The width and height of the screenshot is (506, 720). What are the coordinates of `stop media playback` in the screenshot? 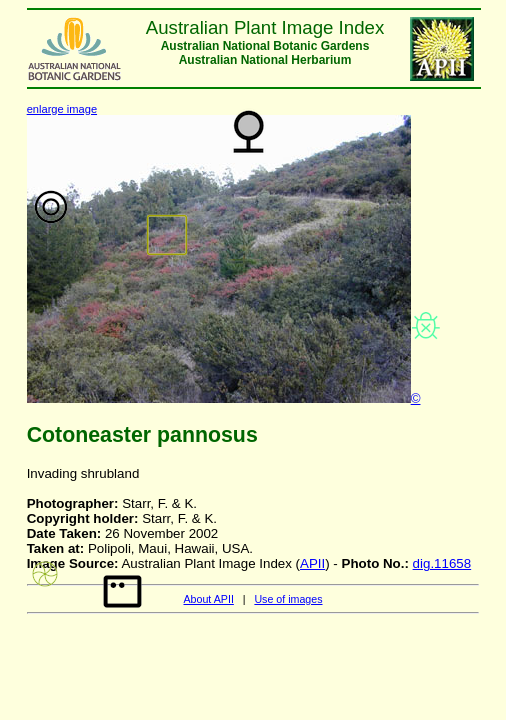 It's located at (167, 235).